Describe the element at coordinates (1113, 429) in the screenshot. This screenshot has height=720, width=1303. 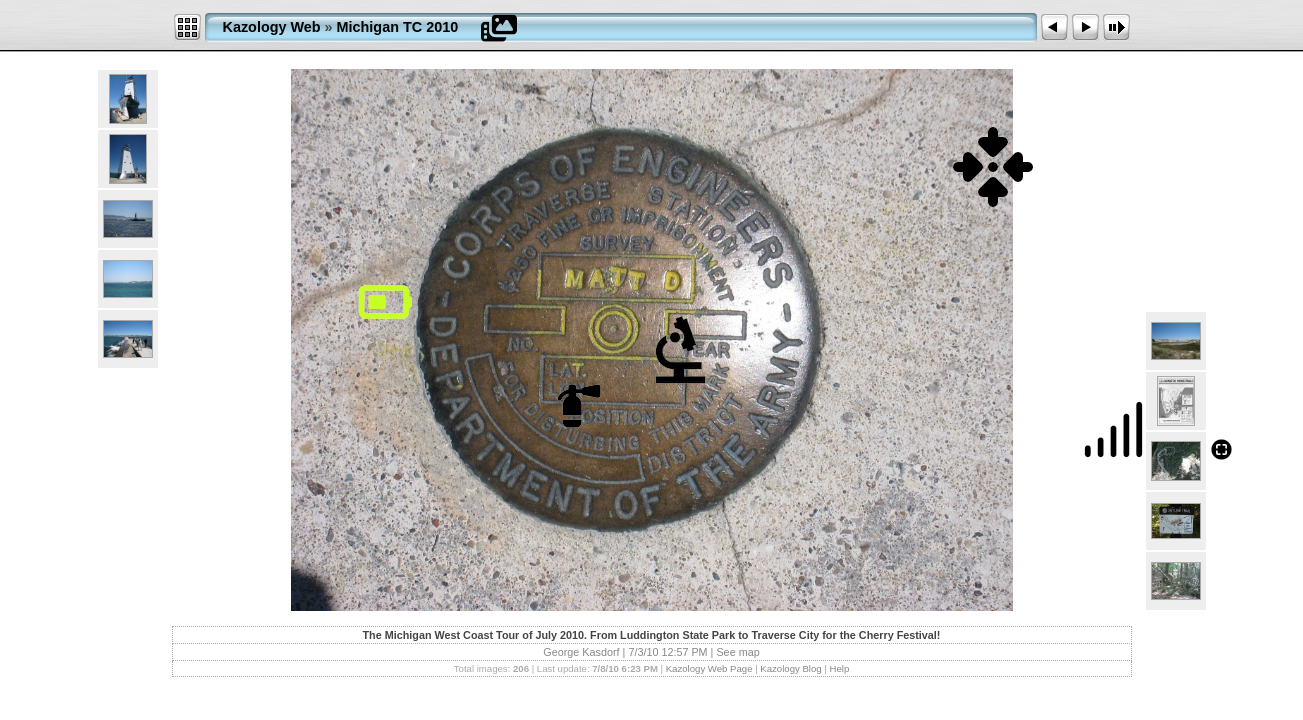
I see `indicates cellular or network signal strength` at that location.